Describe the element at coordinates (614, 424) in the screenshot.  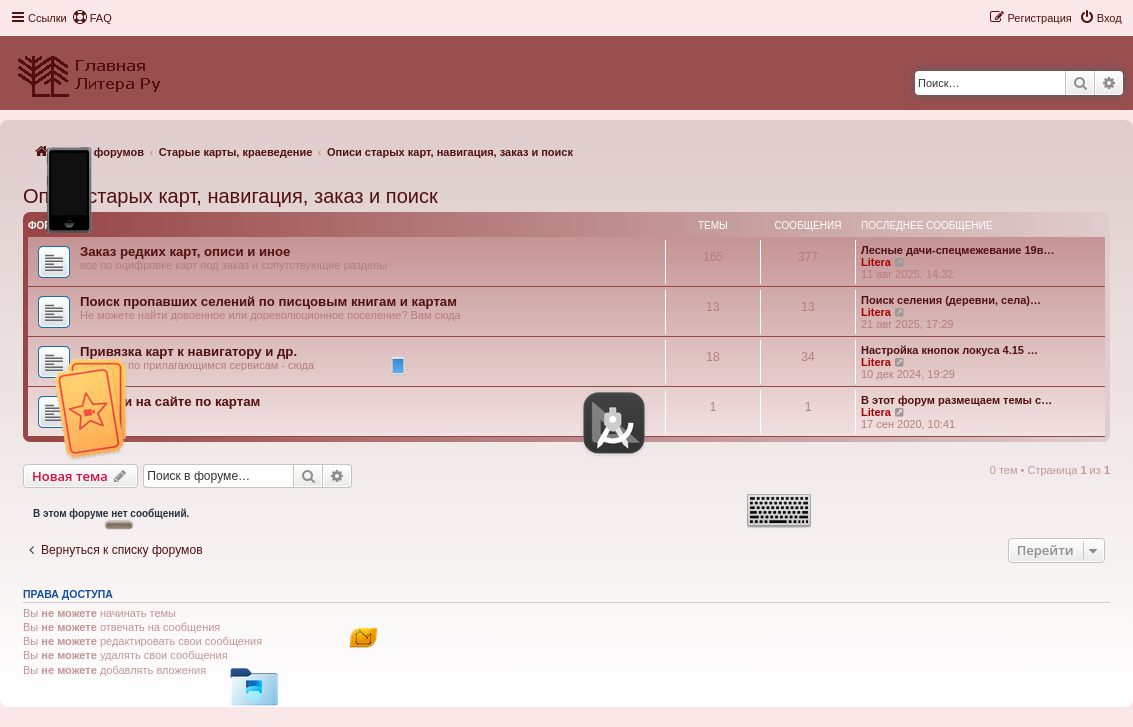
I see `open system accessories or utility applications` at that location.